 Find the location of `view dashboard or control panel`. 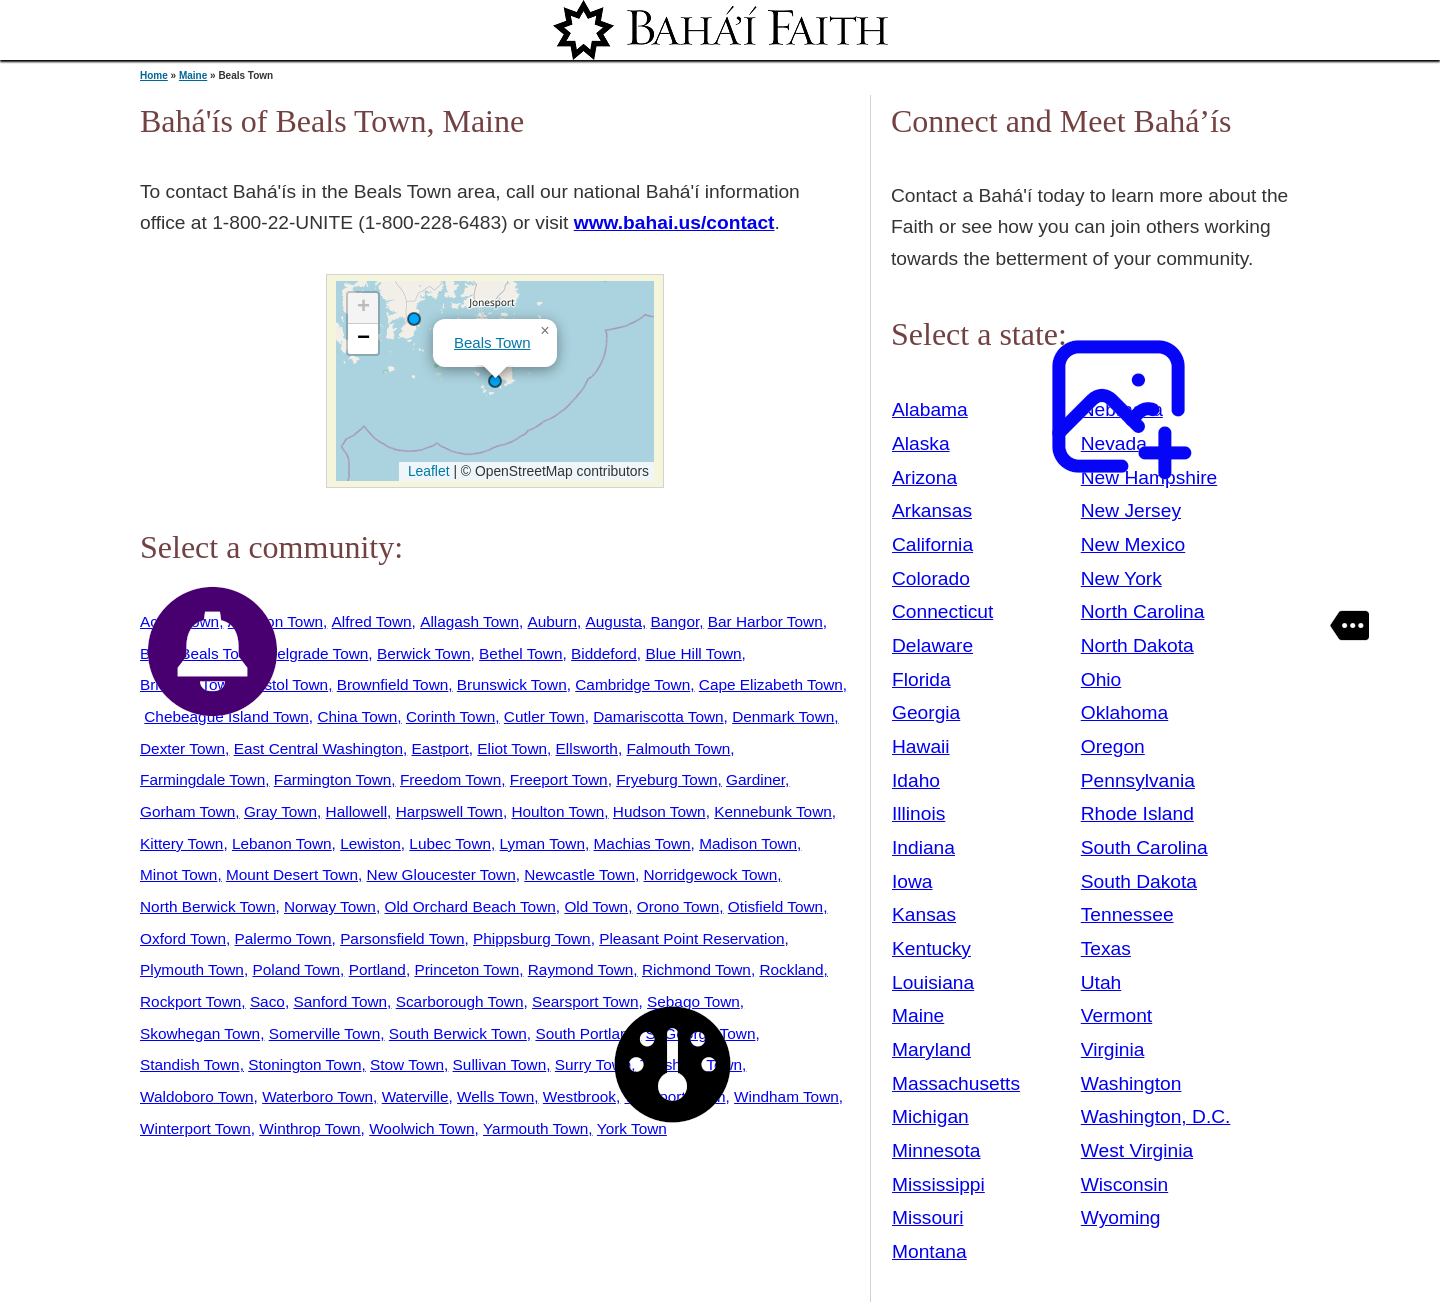

view dashboard or control panel is located at coordinates (672, 1064).